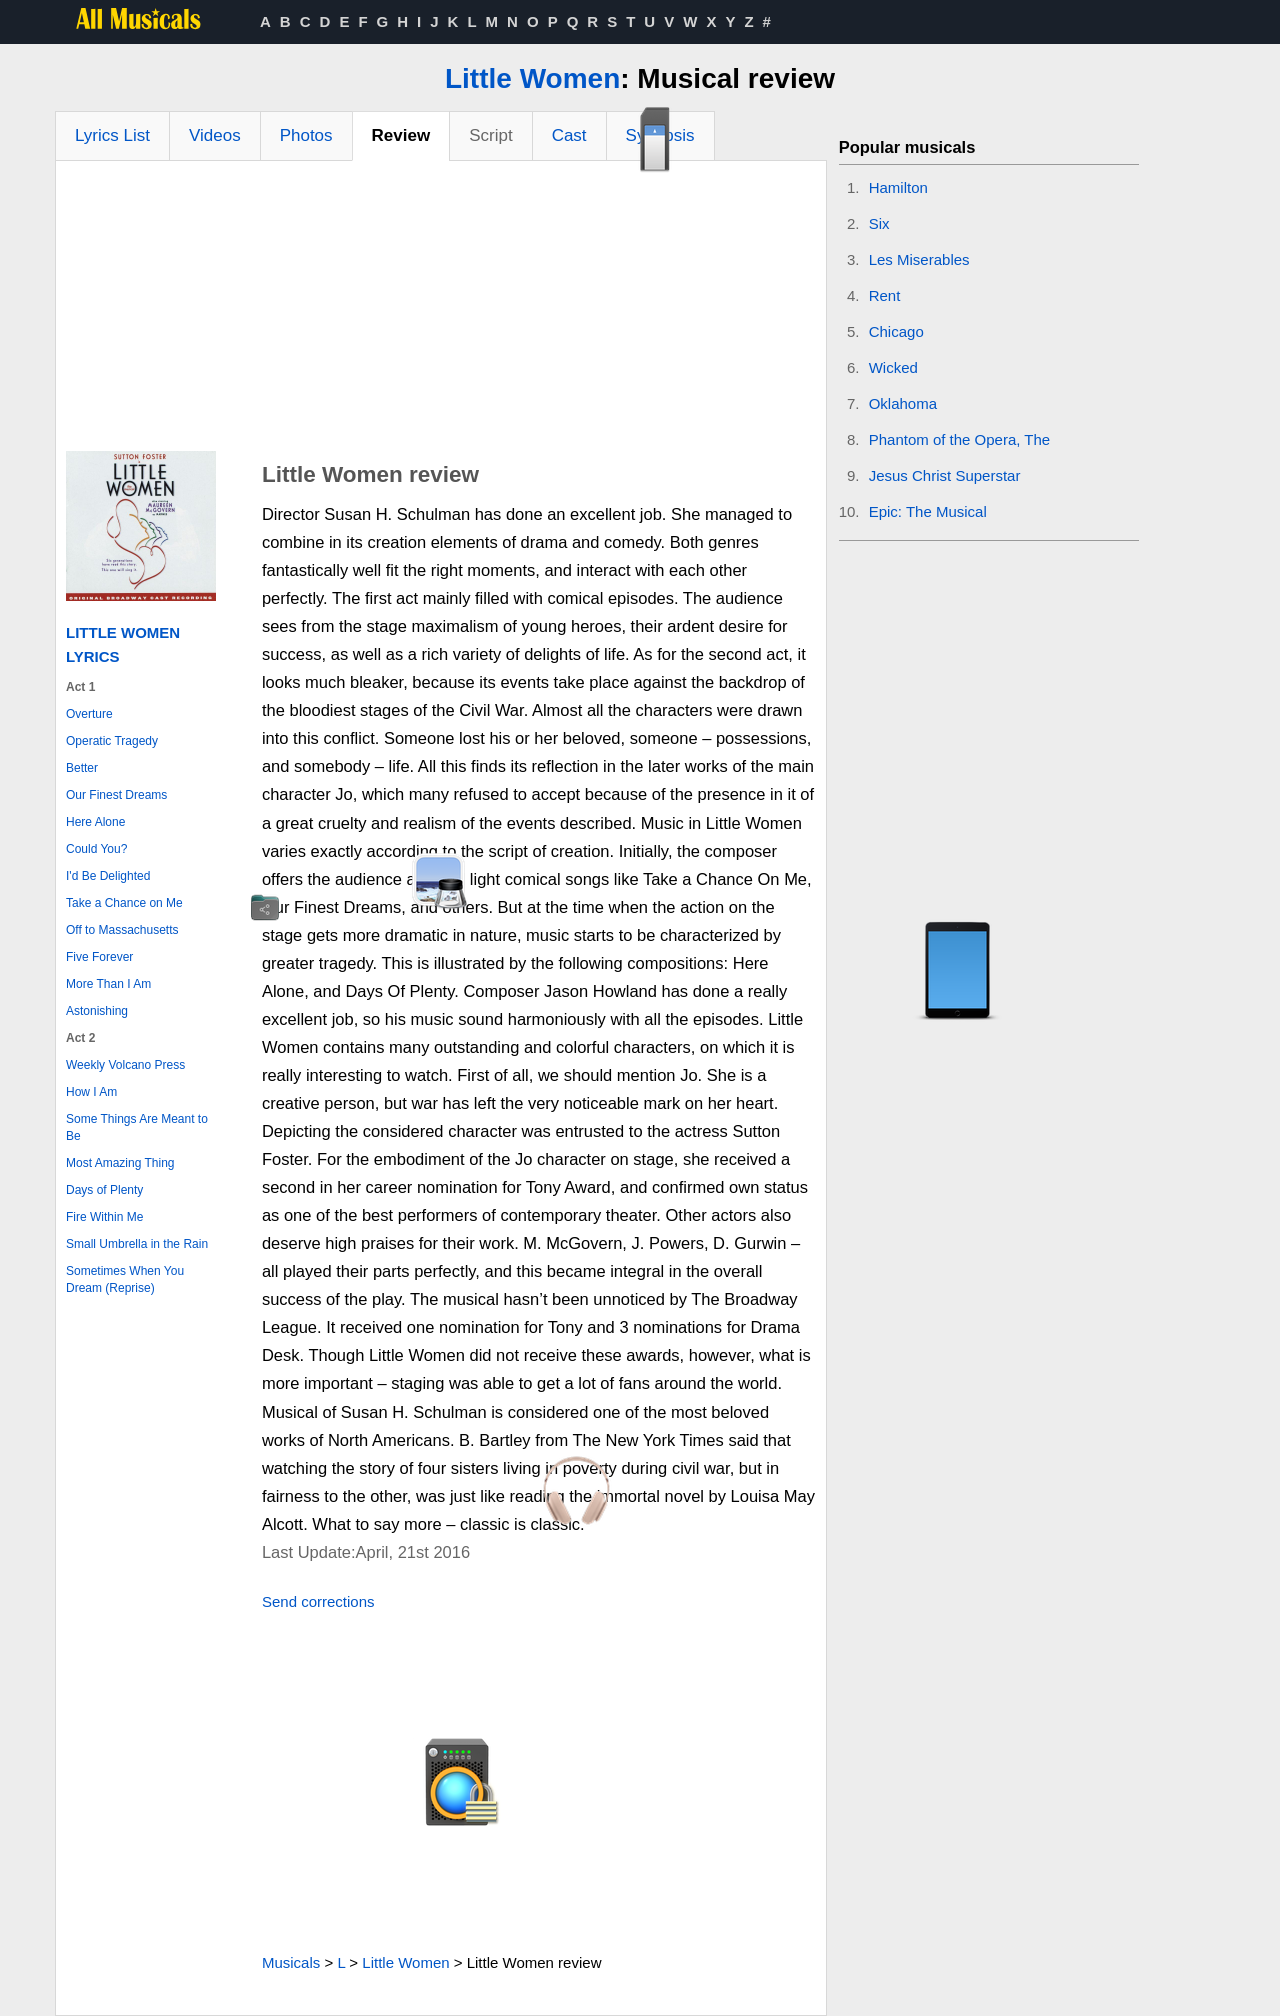  Describe the element at coordinates (576, 1491) in the screenshot. I see `connect bluetooth headphones` at that location.